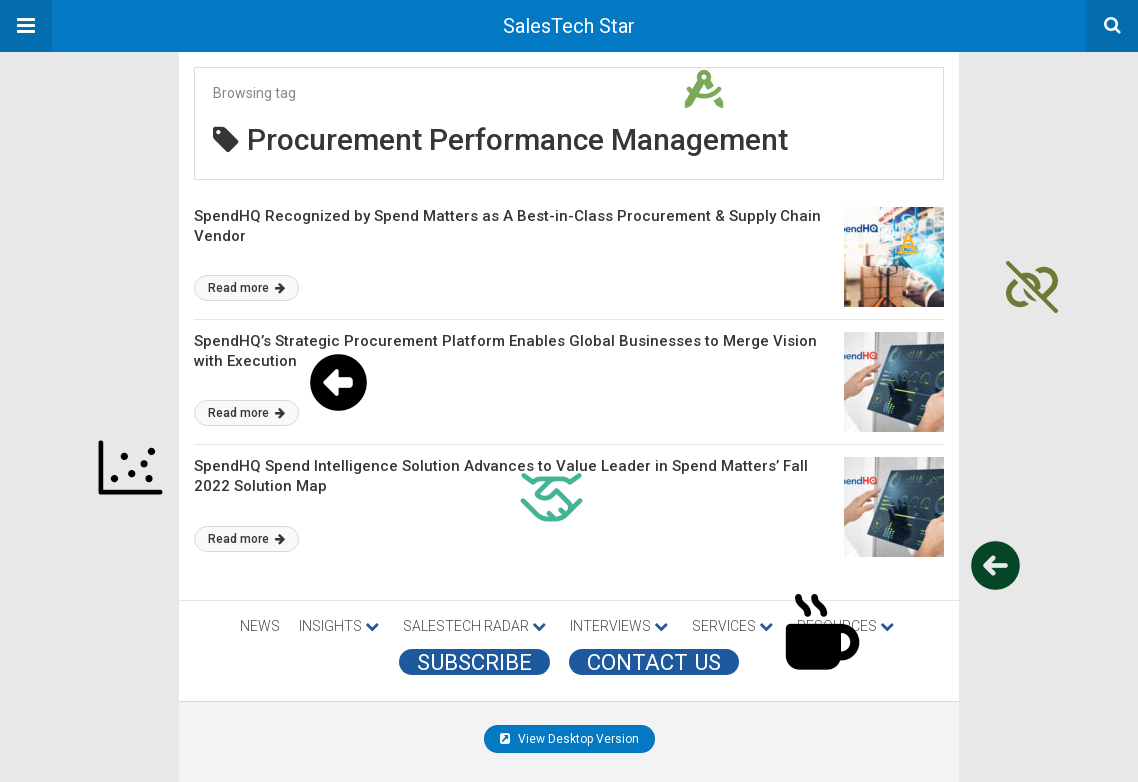  Describe the element at coordinates (818, 633) in the screenshot. I see `take a coffee break or pause timer` at that location.